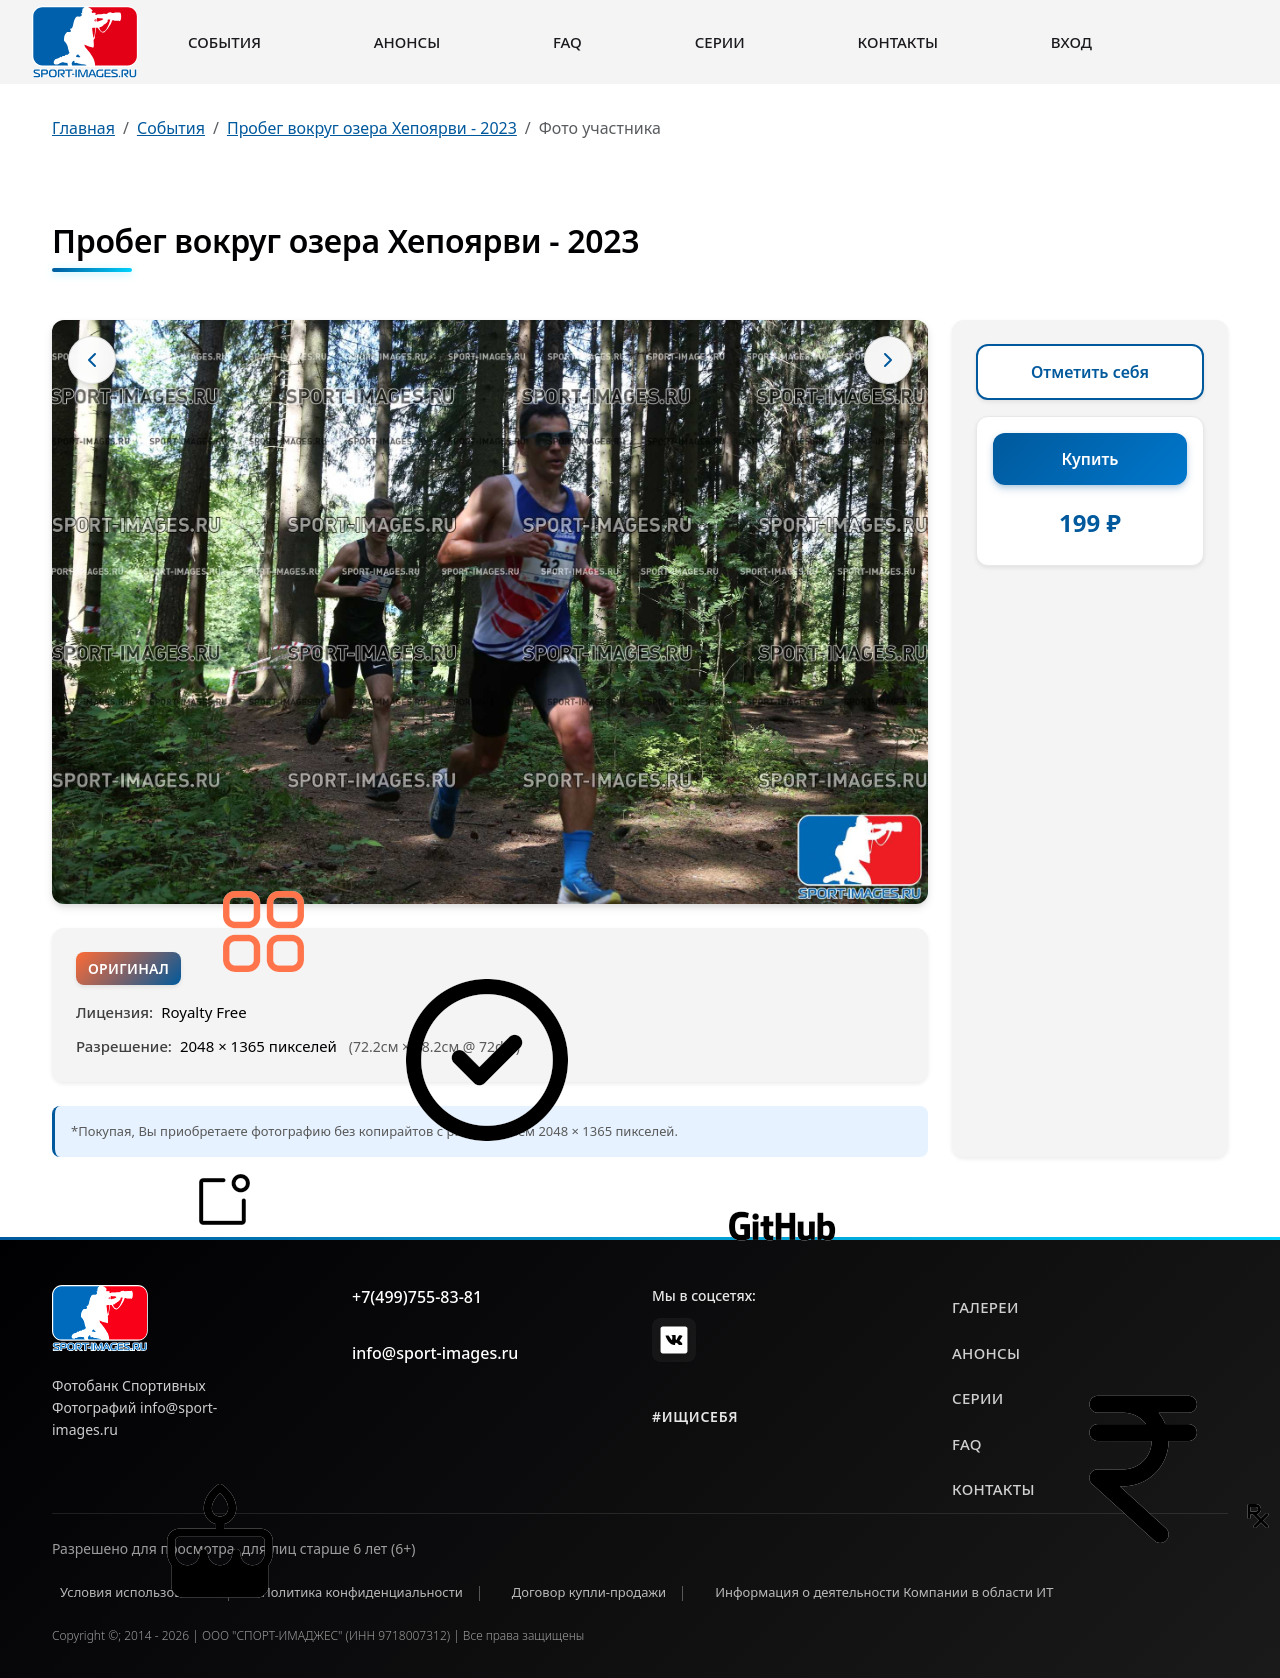 The image size is (1280, 1678). What do you see at coordinates (263, 931) in the screenshot?
I see `access all apps or applications` at bounding box center [263, 931].